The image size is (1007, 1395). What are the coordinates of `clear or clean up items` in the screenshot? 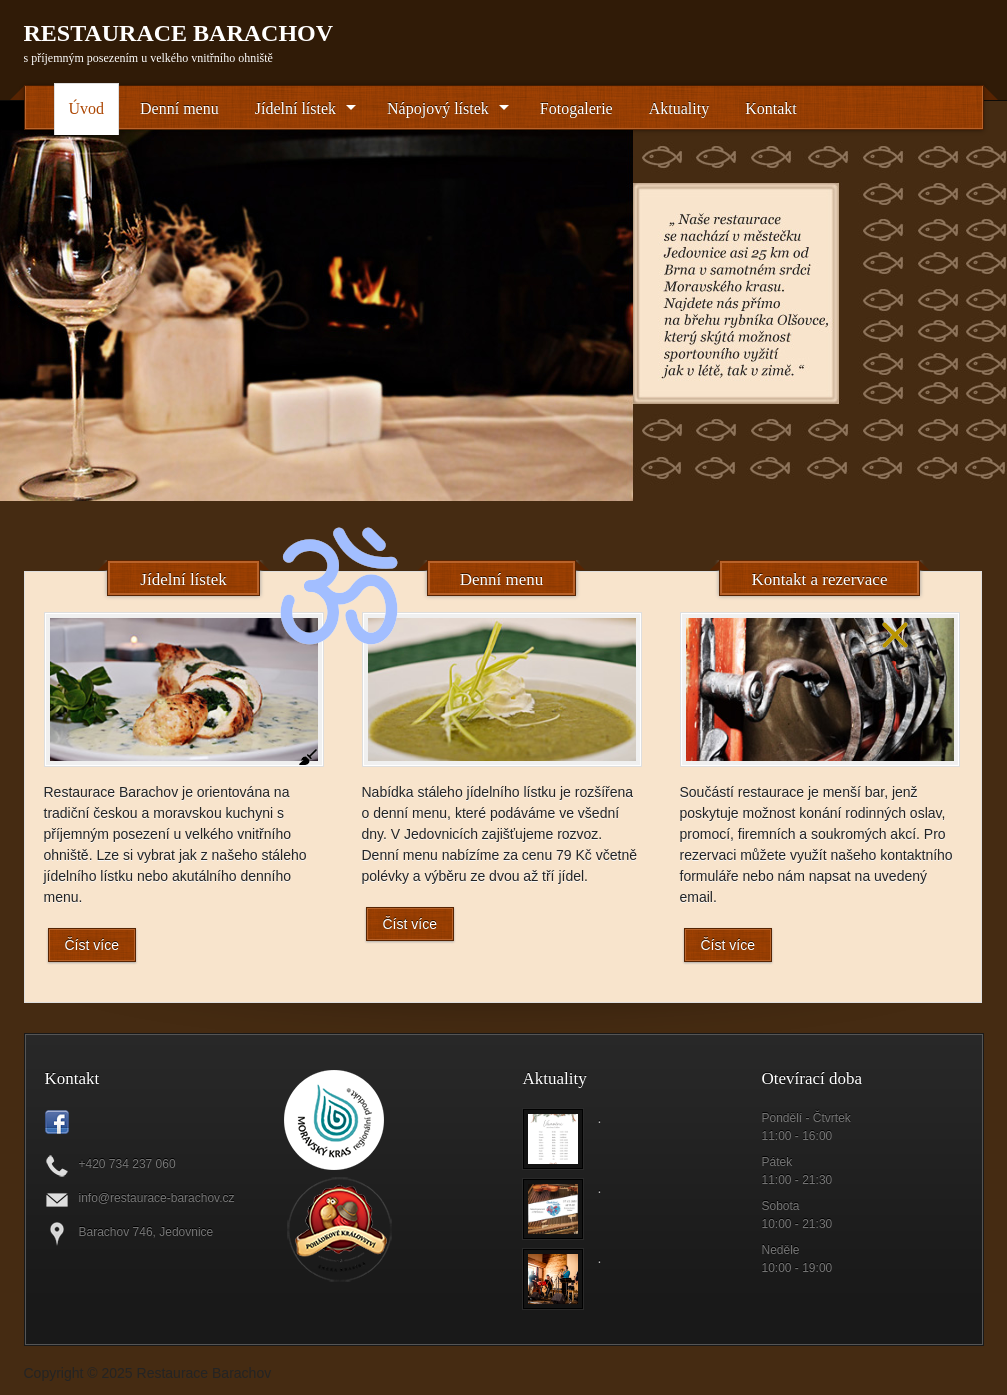 It's located at (308, 757).